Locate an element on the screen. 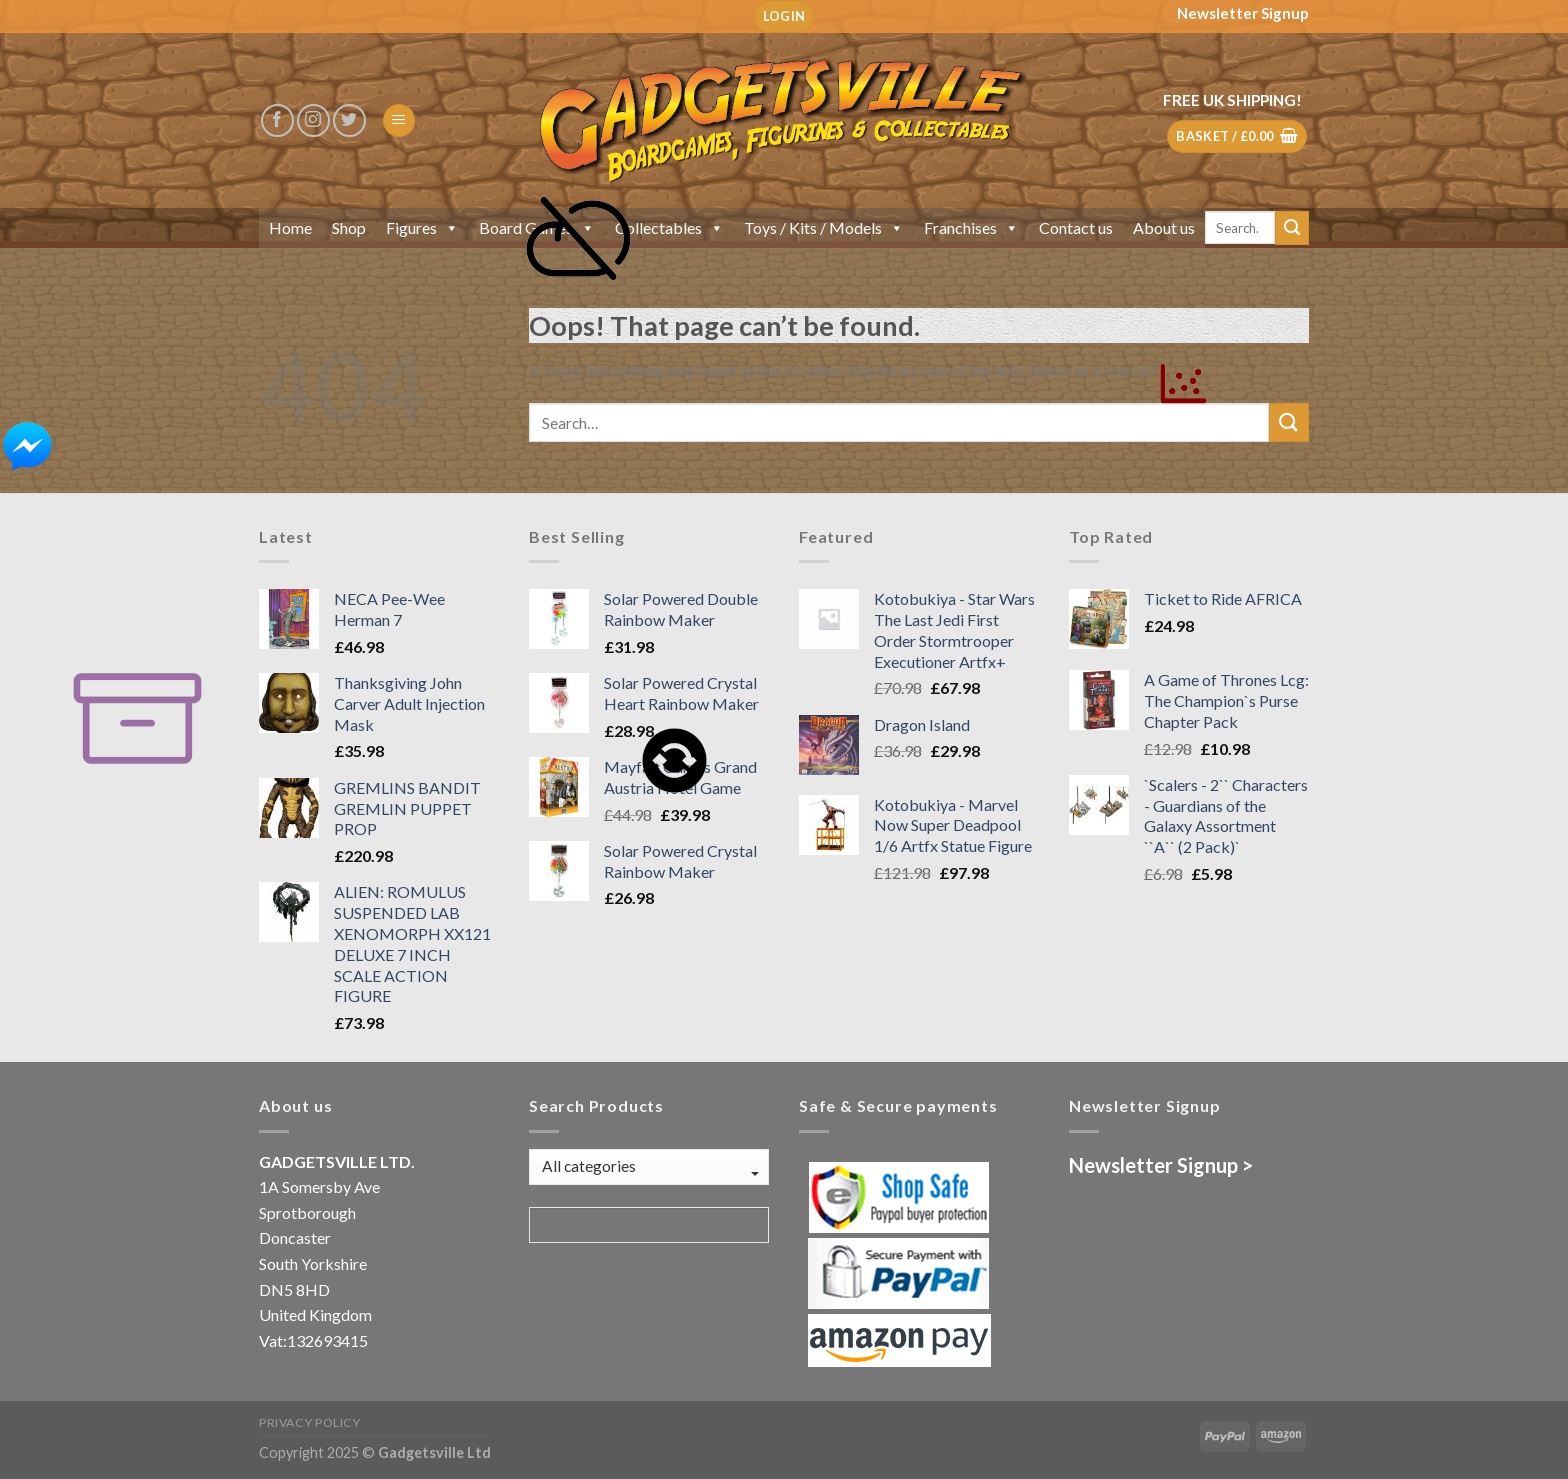 The image size is (1568, 1479). view scatter plot data visualization is located at coordinates (1183, 383).